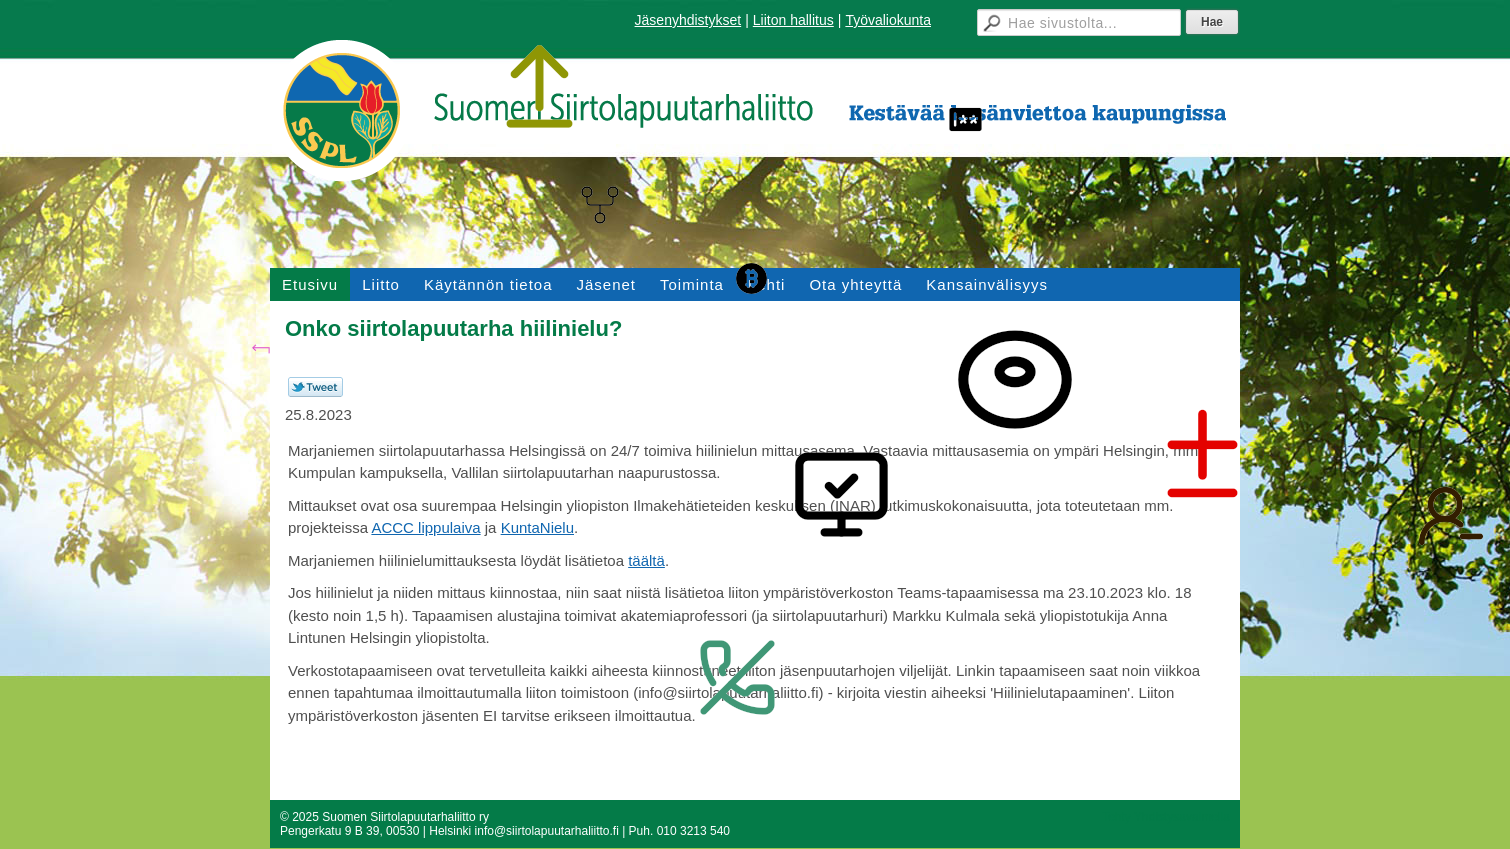 This screenshot has height=849, width=1510. What do you see at coordinates (737, 677) in the screenshot?
I see `mute or disable phone calls` at bounding box center [737, 677].